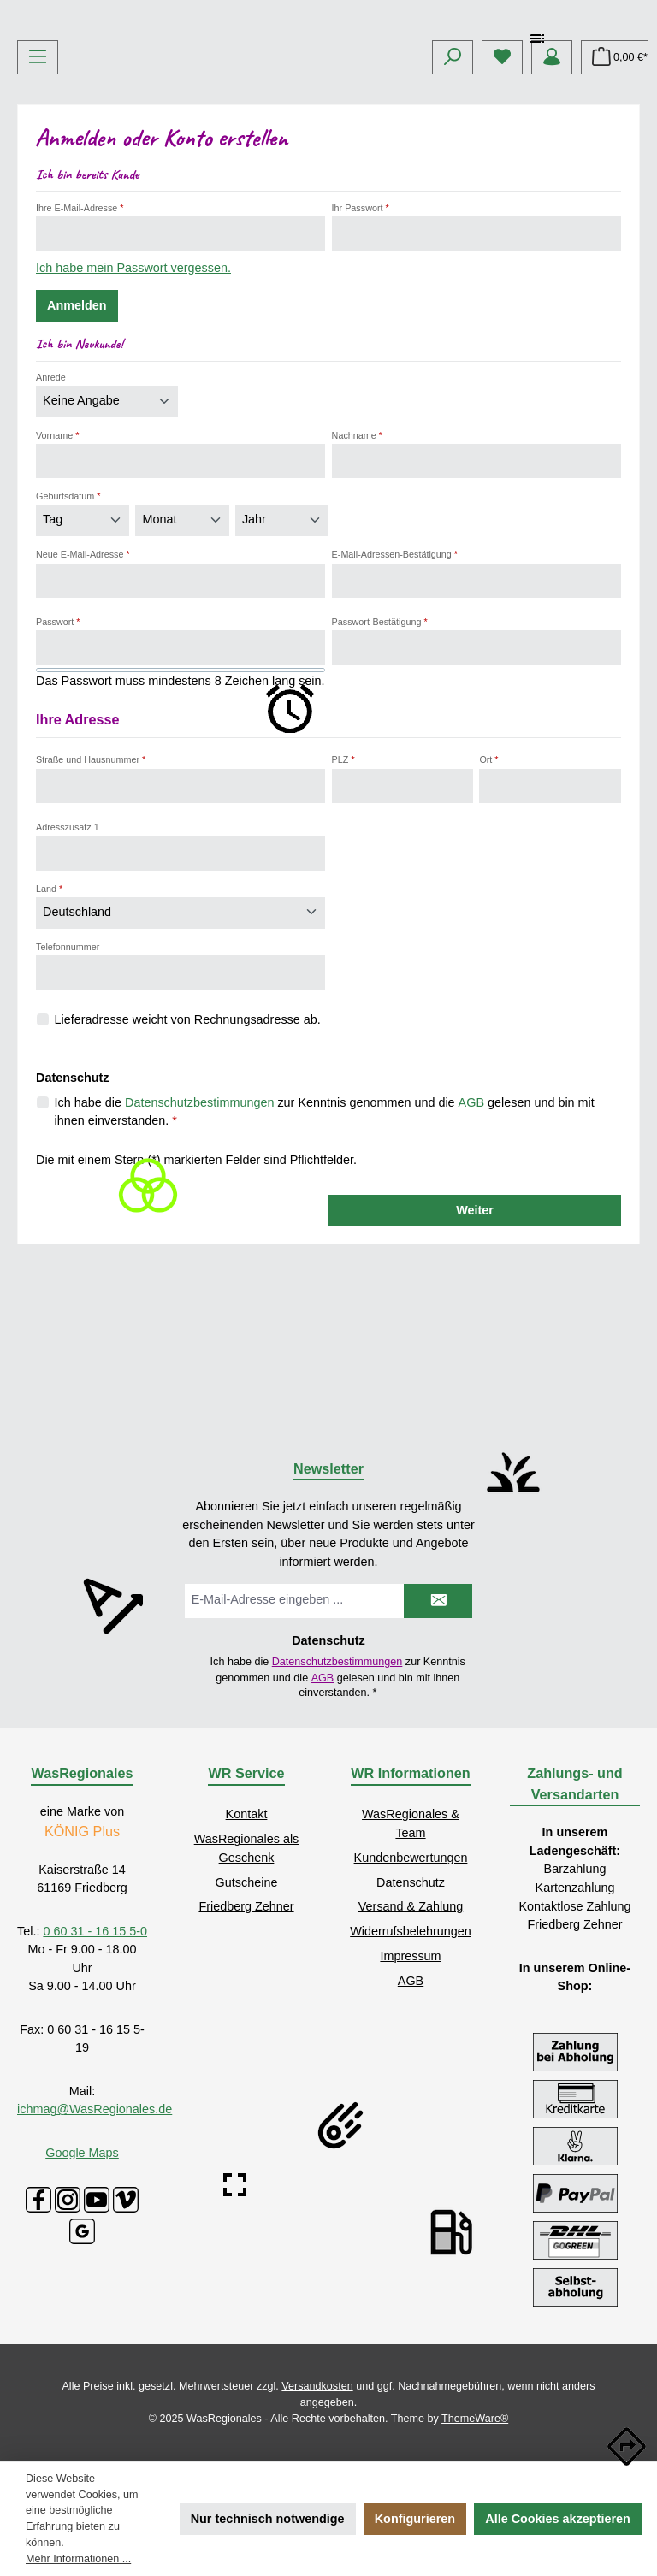  What do you see at coordinates (290, 709) in the screenshot?
I see `view or manage alarms` at bounding box center [290, 709].